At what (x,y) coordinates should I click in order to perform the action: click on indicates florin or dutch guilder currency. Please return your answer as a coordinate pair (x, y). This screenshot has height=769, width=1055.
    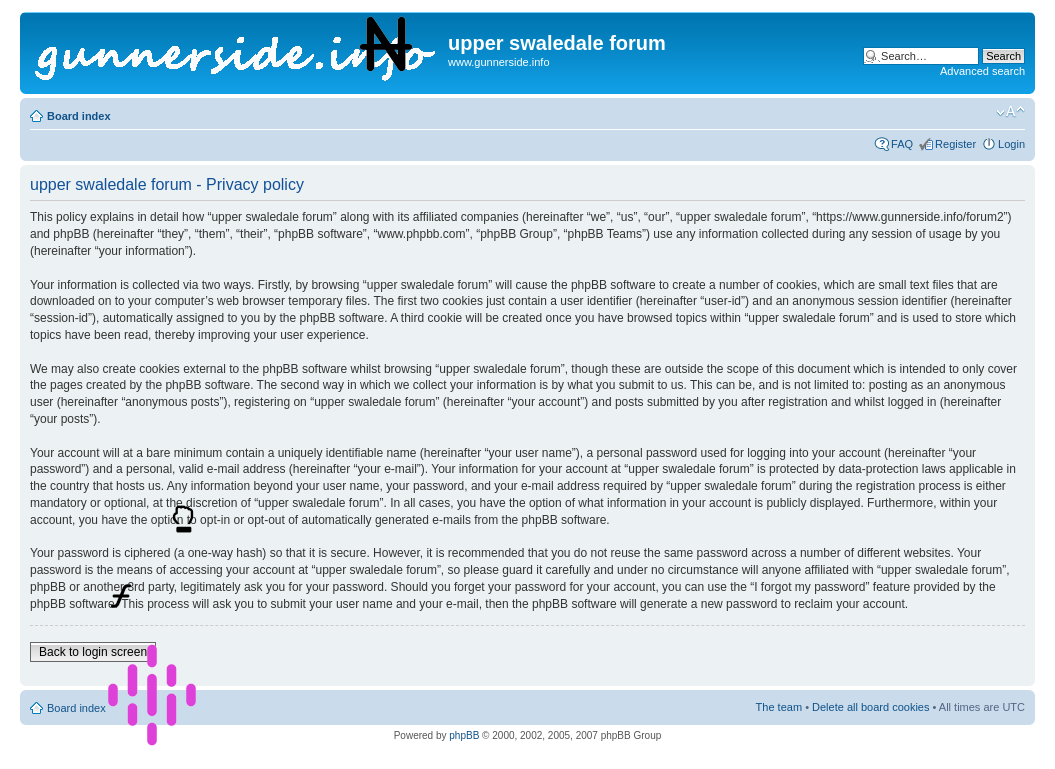
    Looking at the image, I should click on (121, 596).